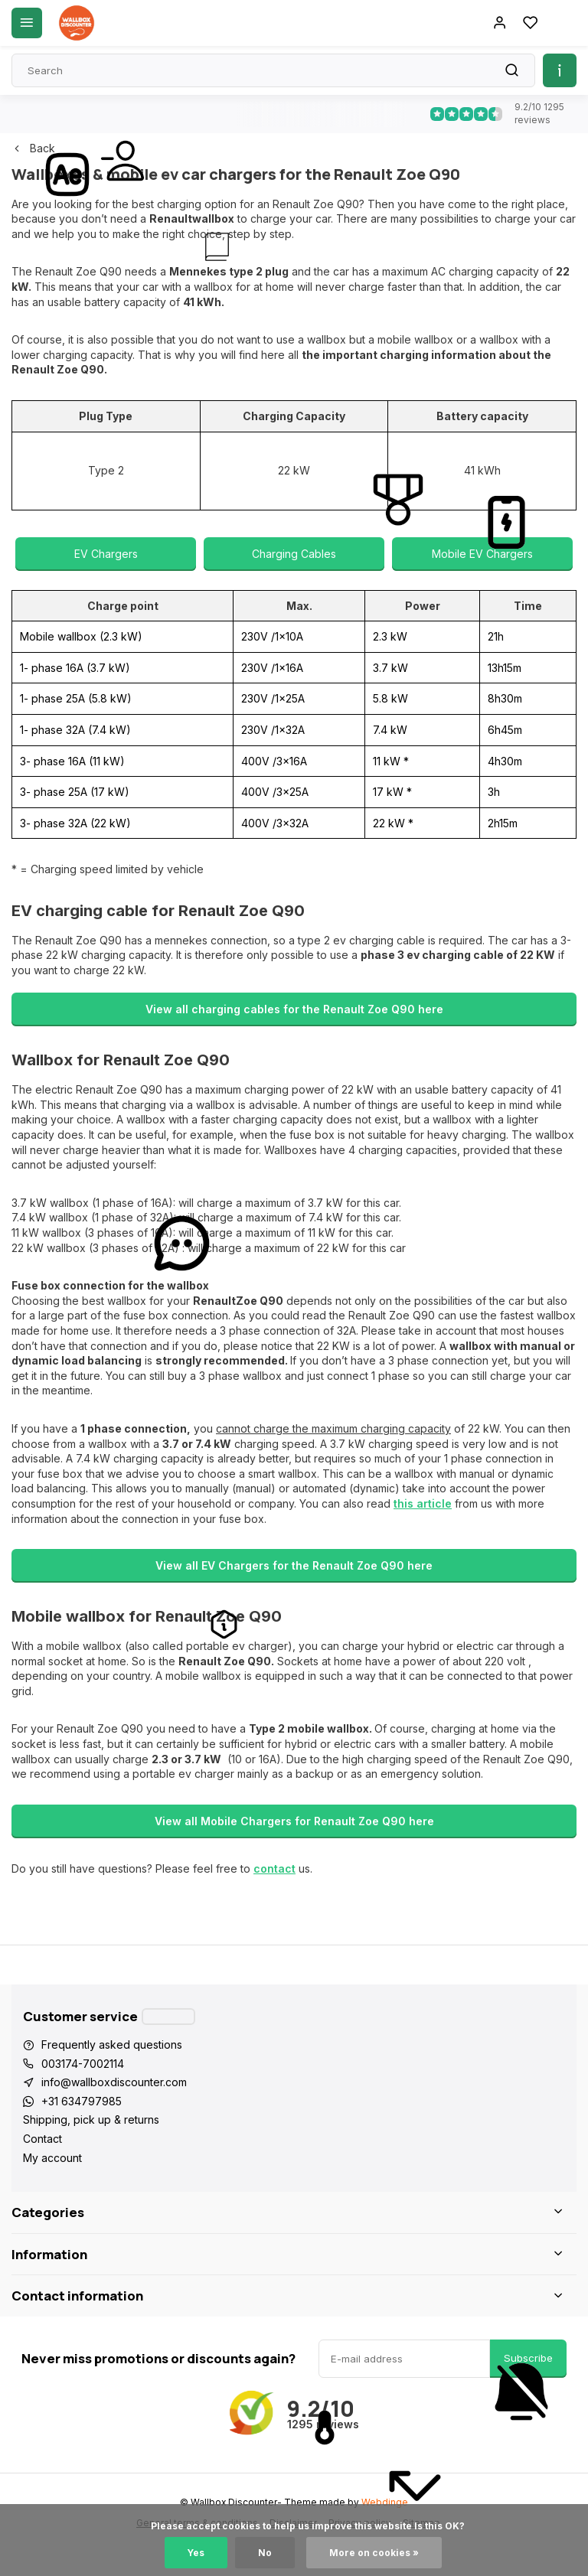 This screenshot has width=588, height=2576. I want to click on open messaging or chat, so click(181, 1243).